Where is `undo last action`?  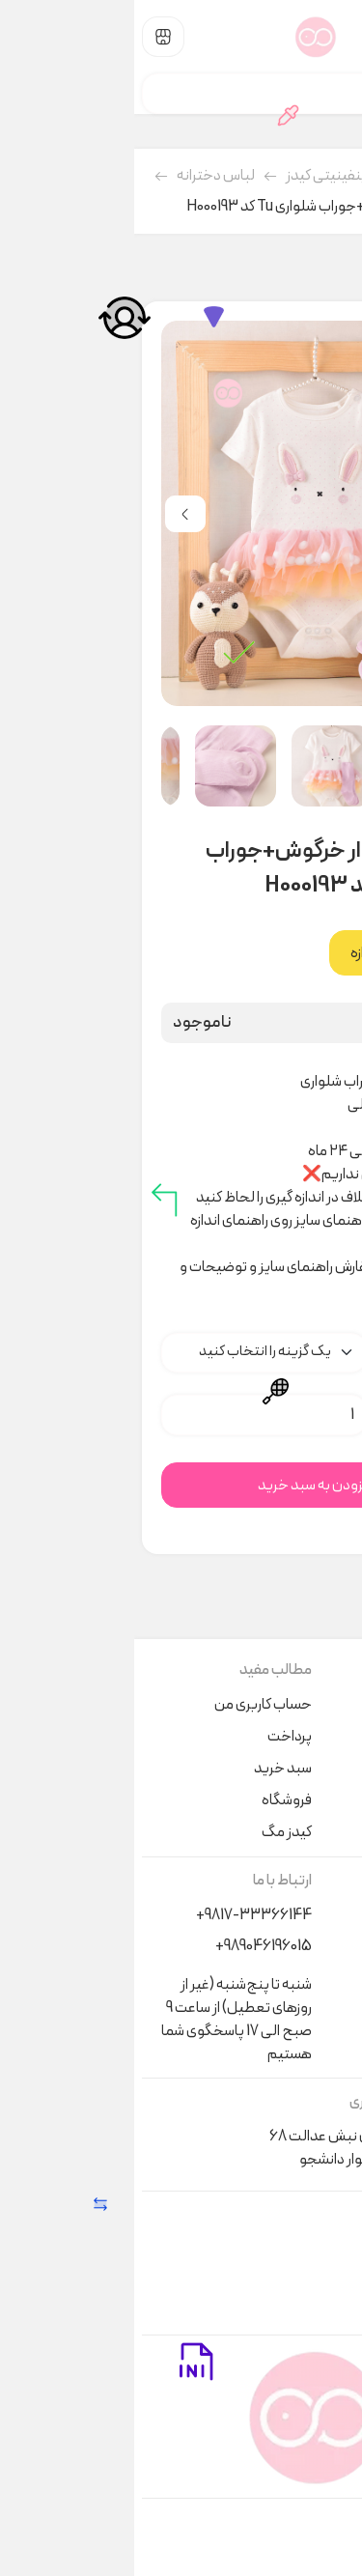
undo last action is located at coordinates (165, 1200).